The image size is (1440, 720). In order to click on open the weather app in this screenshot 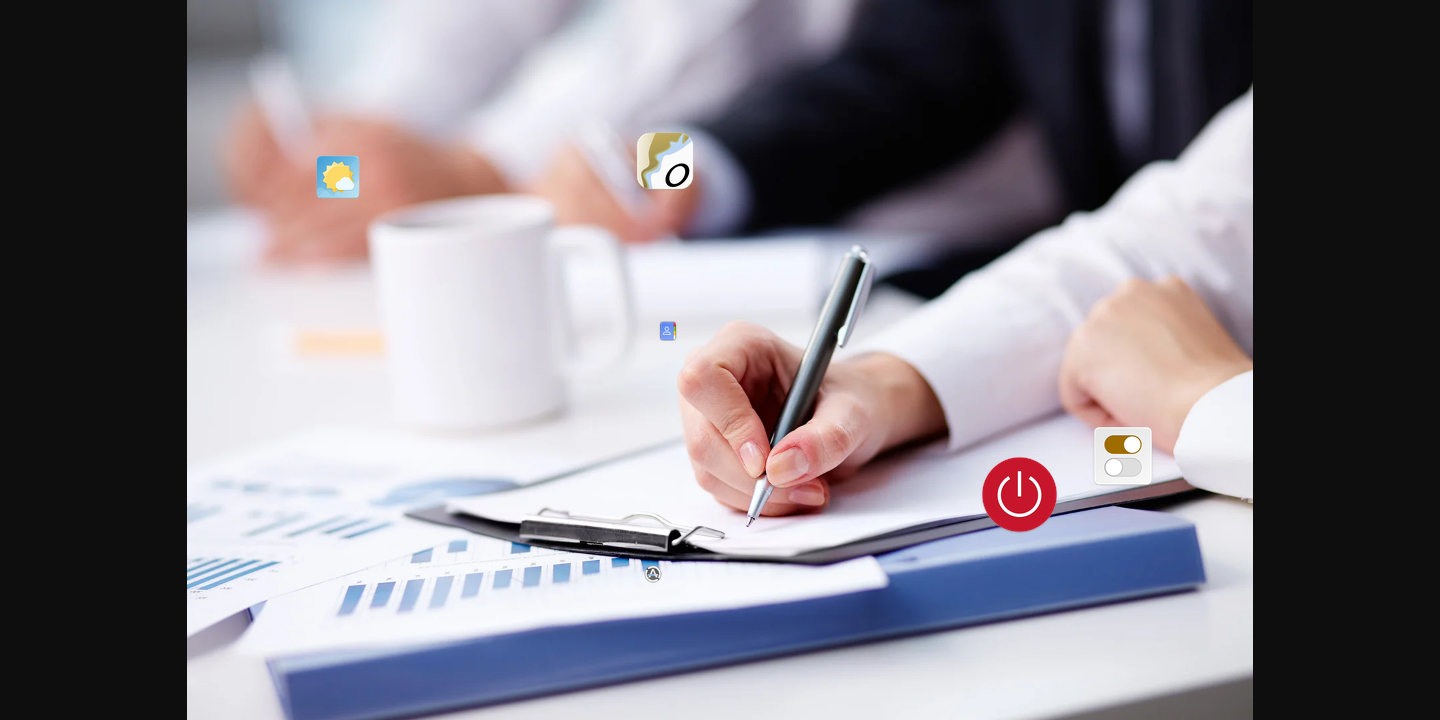, I will do `click(338, 177)`.